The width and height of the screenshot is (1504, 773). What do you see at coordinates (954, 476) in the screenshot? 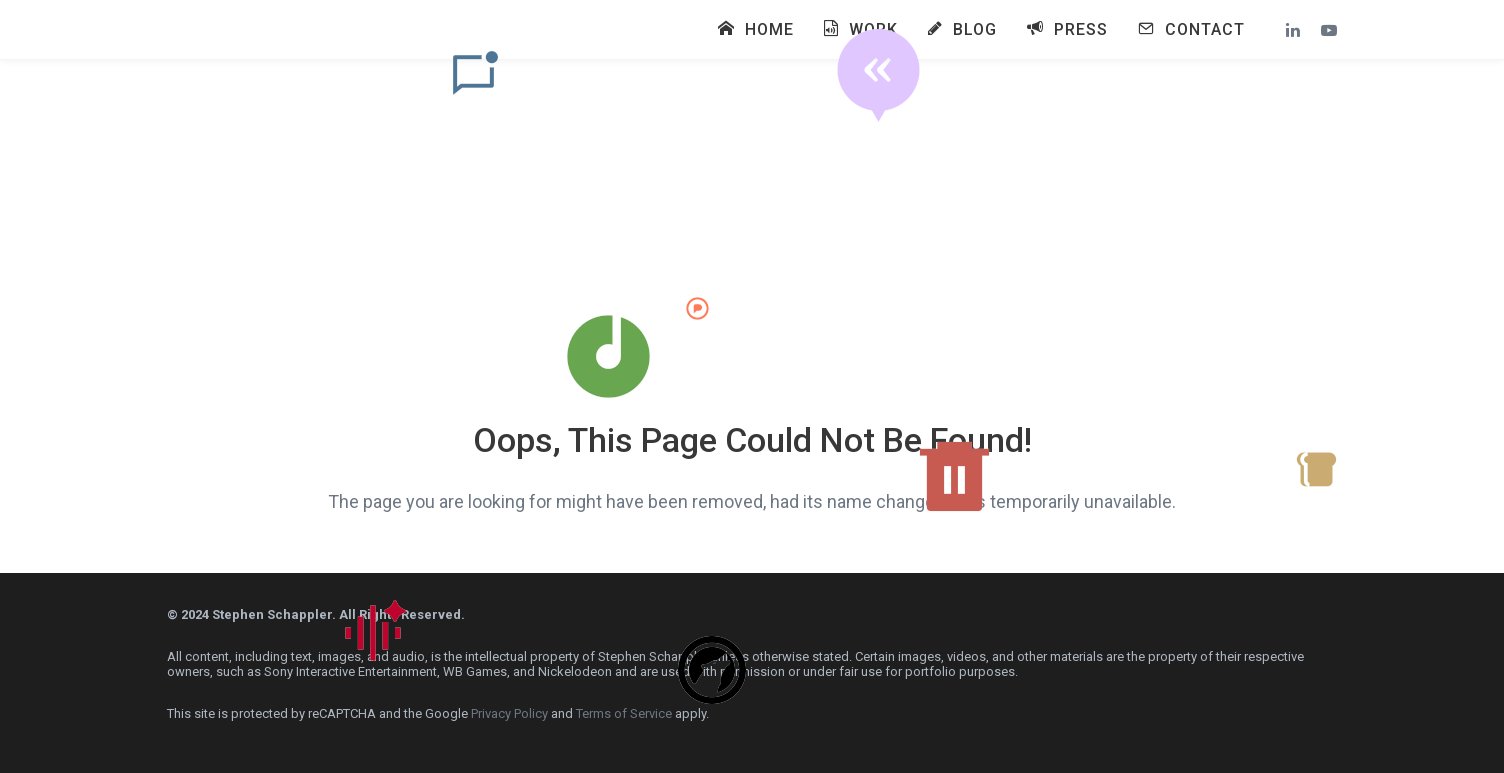
I see `delete selected item` at bounding box center [954, 476].